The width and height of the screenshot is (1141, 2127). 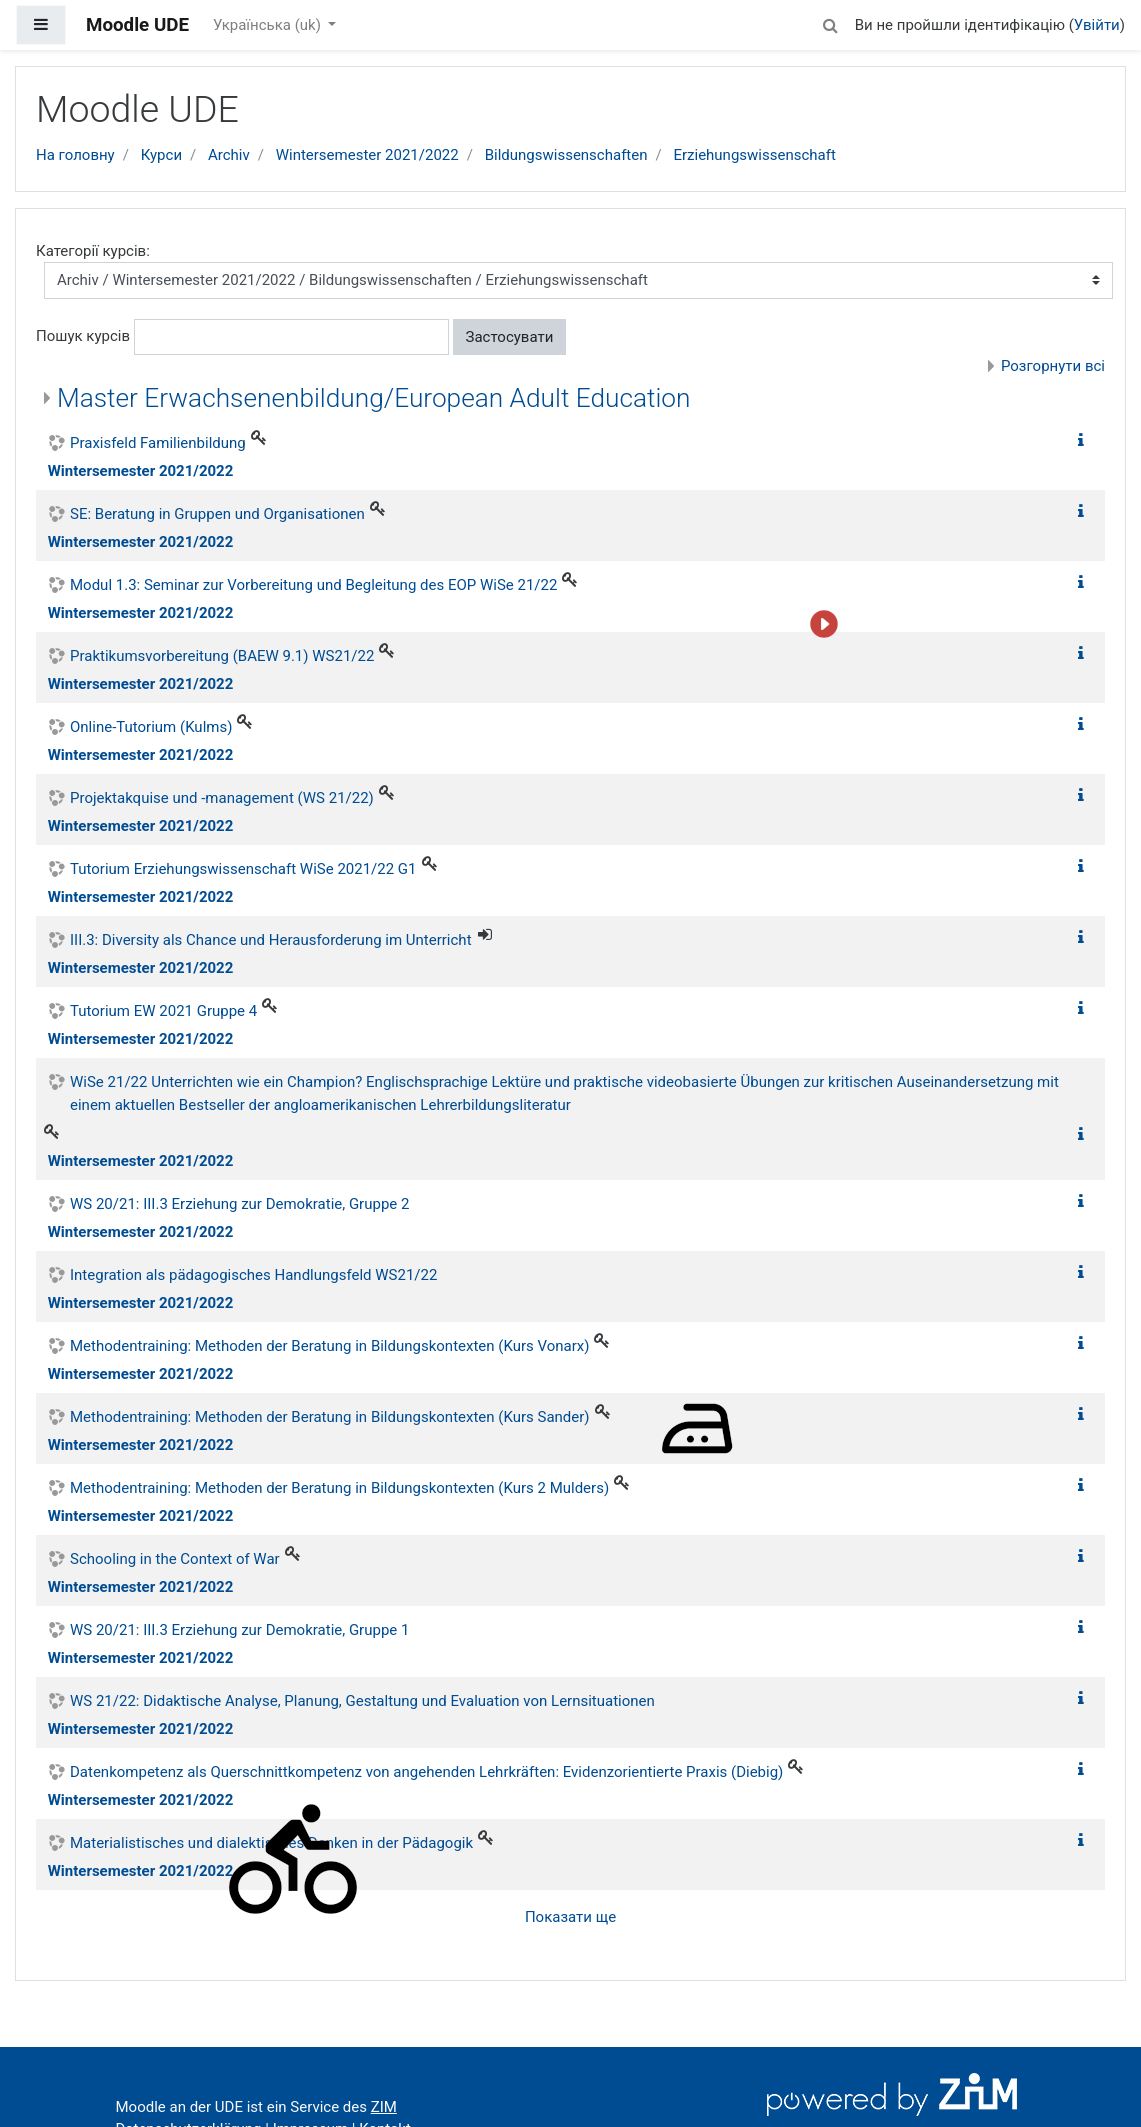 I want to click on access bike-related features or cycling mode, so click(x=293, y=1859).